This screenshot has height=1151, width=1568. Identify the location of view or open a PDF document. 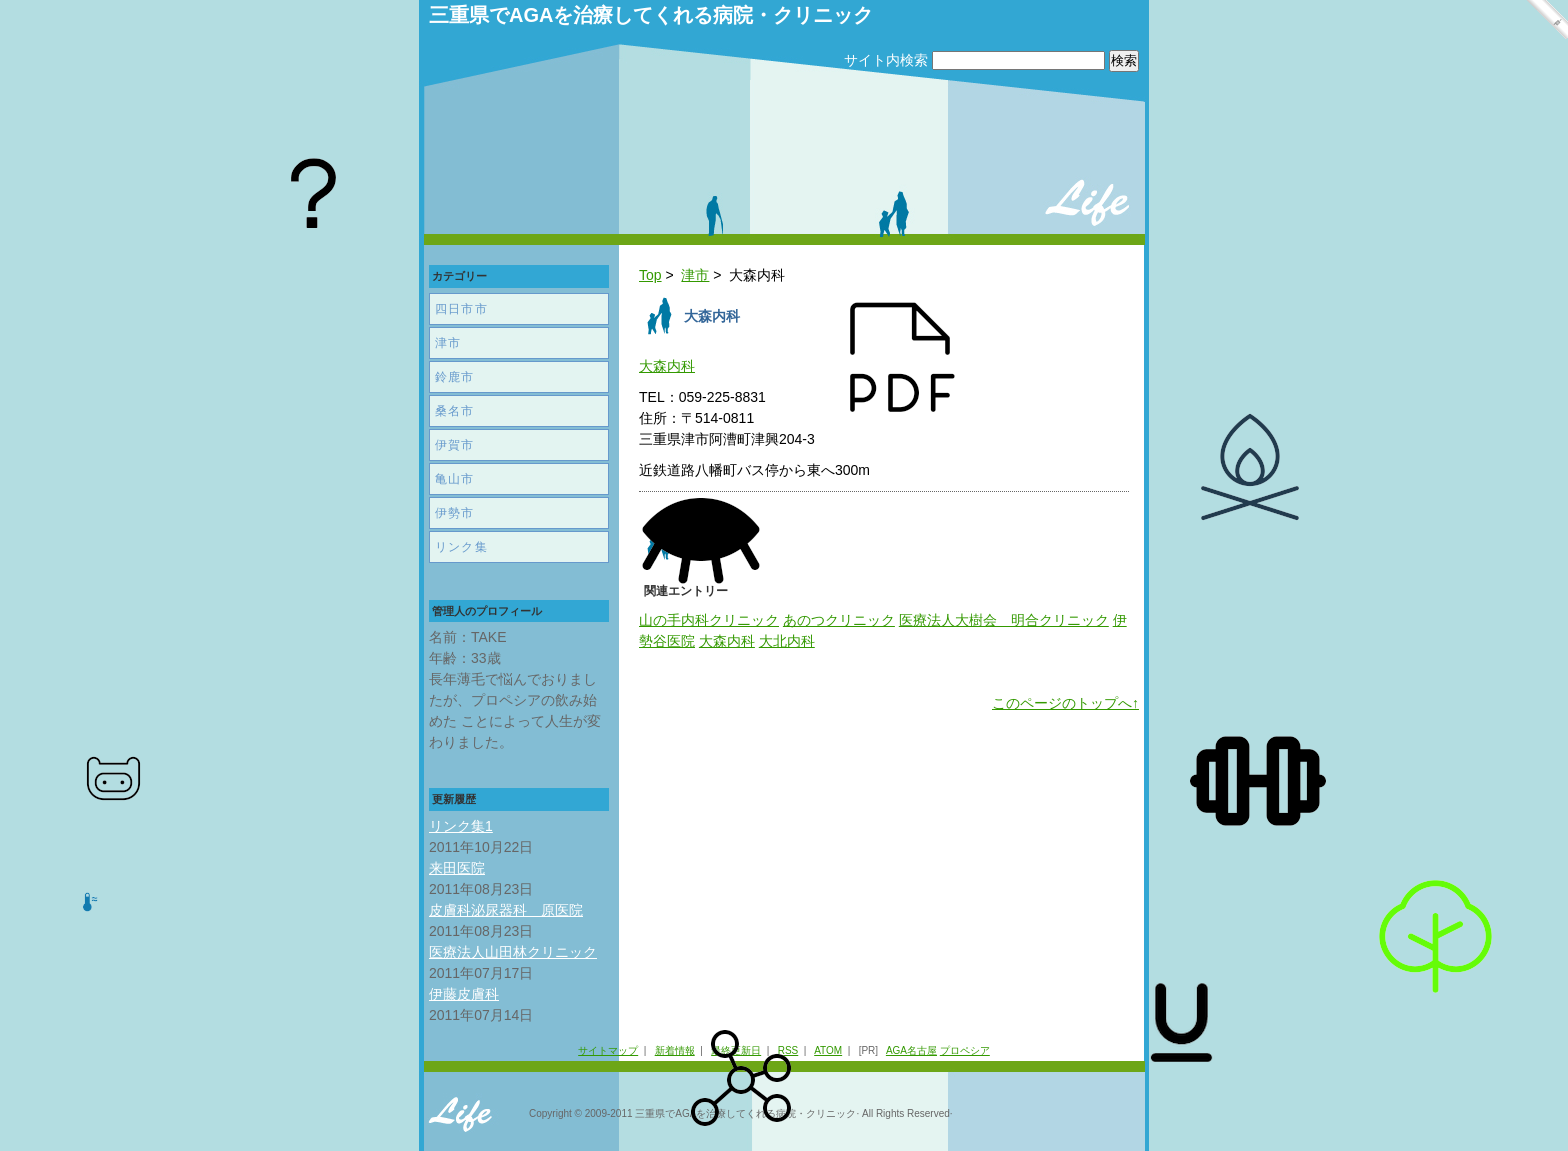
(900, 362).